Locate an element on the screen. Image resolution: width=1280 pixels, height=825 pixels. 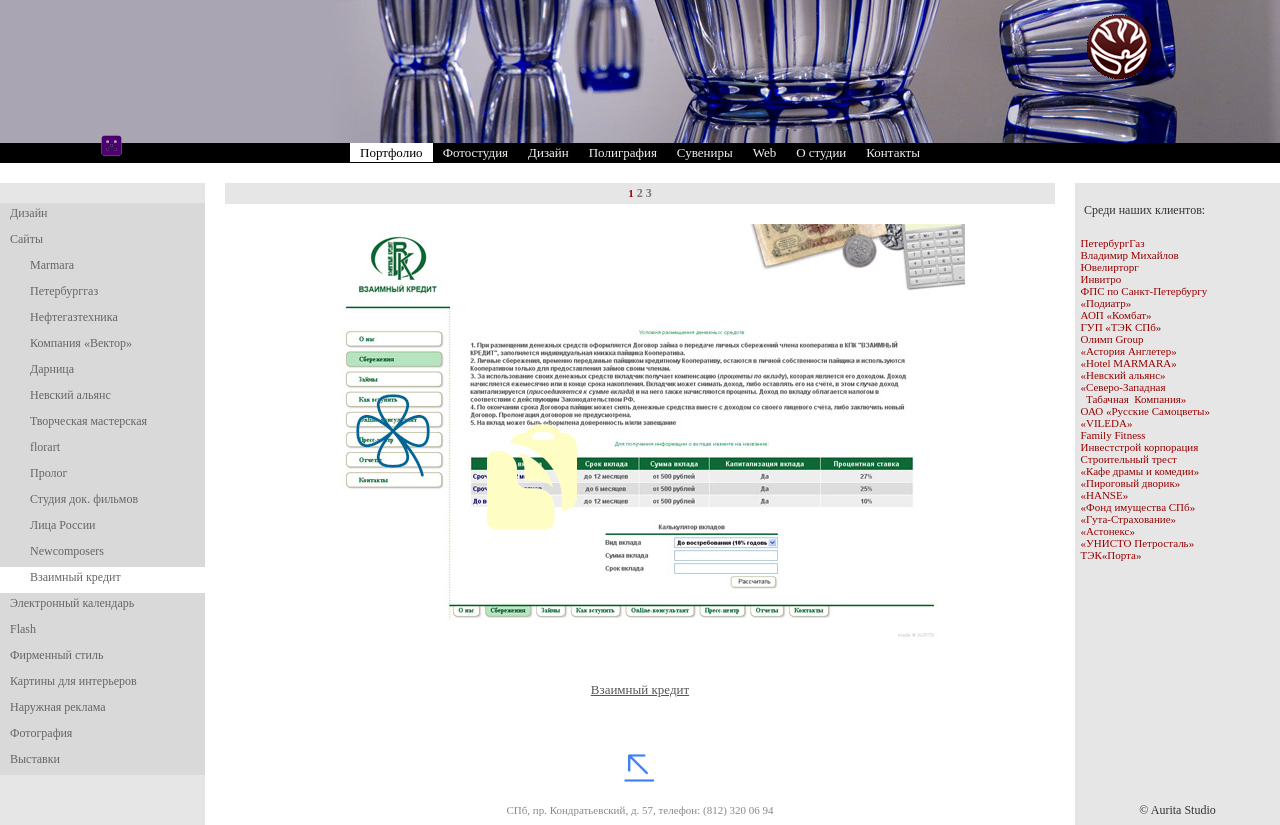
move to top-left corner is located at coordinates (638, 768).